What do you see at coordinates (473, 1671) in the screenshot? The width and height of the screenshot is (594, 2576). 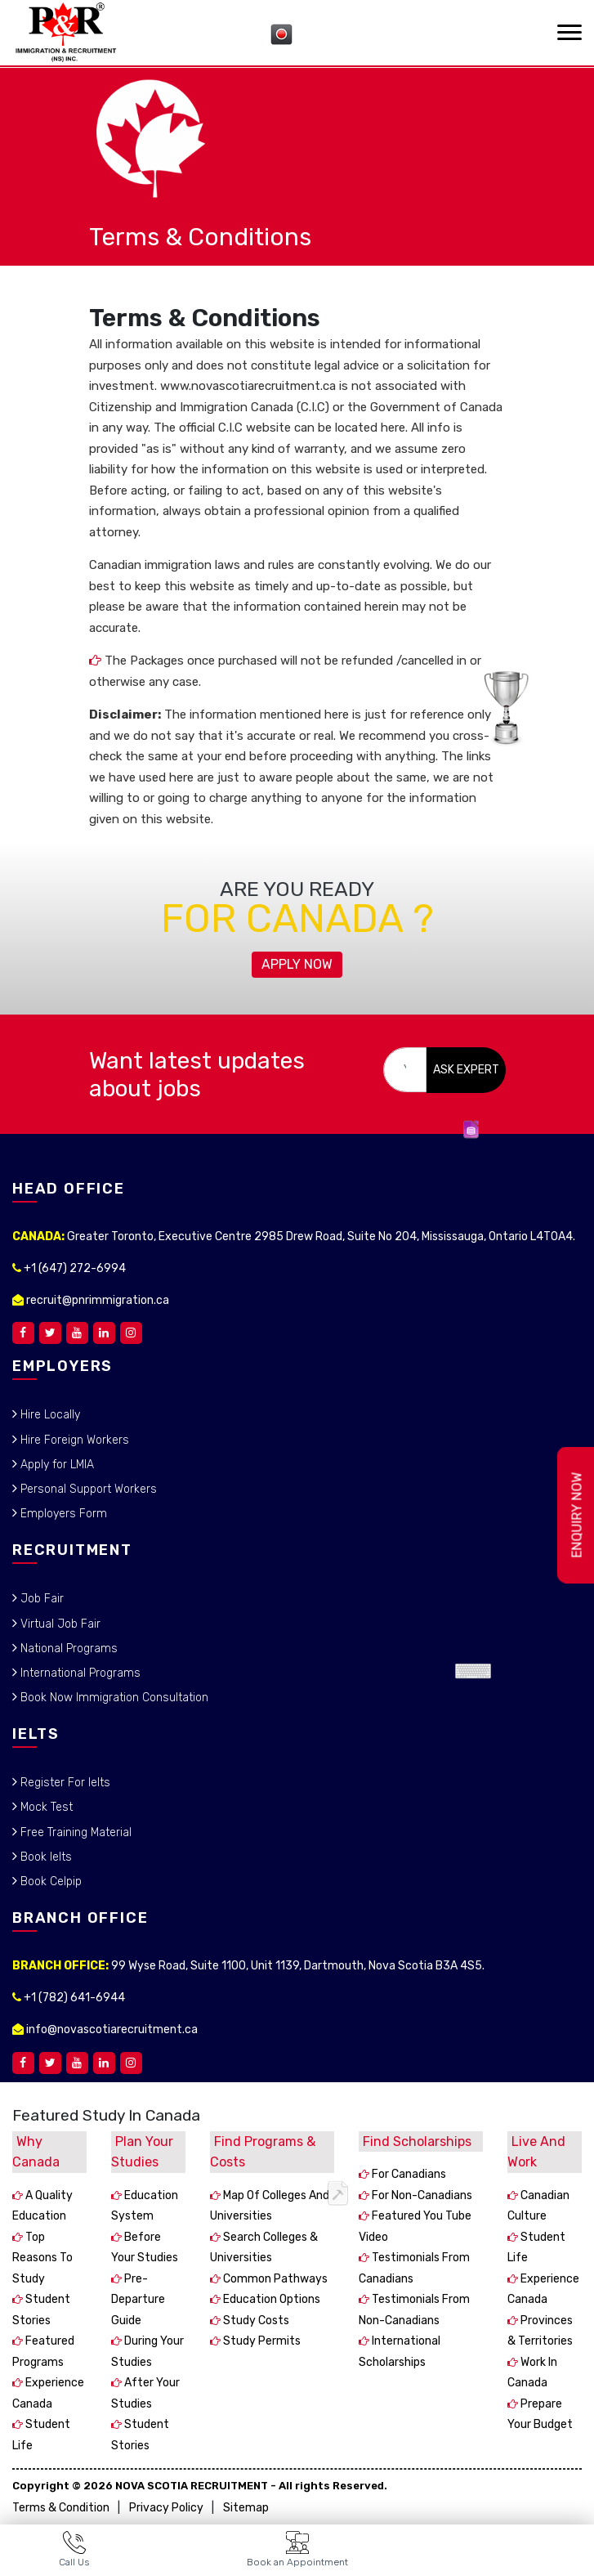 I see `connect a wireless bluetooth keyboard` at bounding box center [473, 1671].